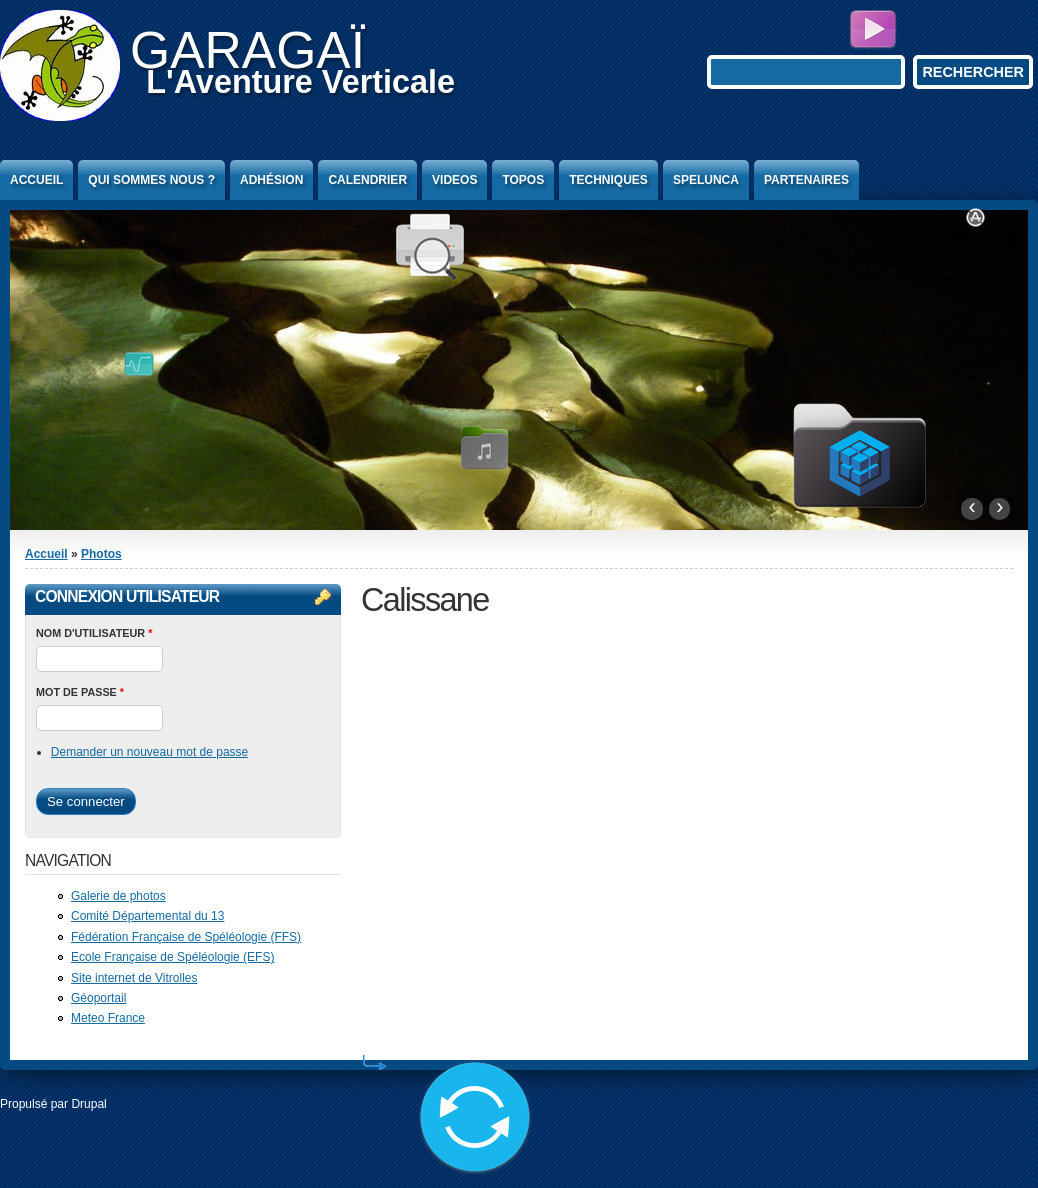 This screenshot has height=1188, width=1038. What do you see at coordinates (475, 1117) in the screenshot?
I see `indicates file is syncing with shared folder` at bounding box center [475, 1117].